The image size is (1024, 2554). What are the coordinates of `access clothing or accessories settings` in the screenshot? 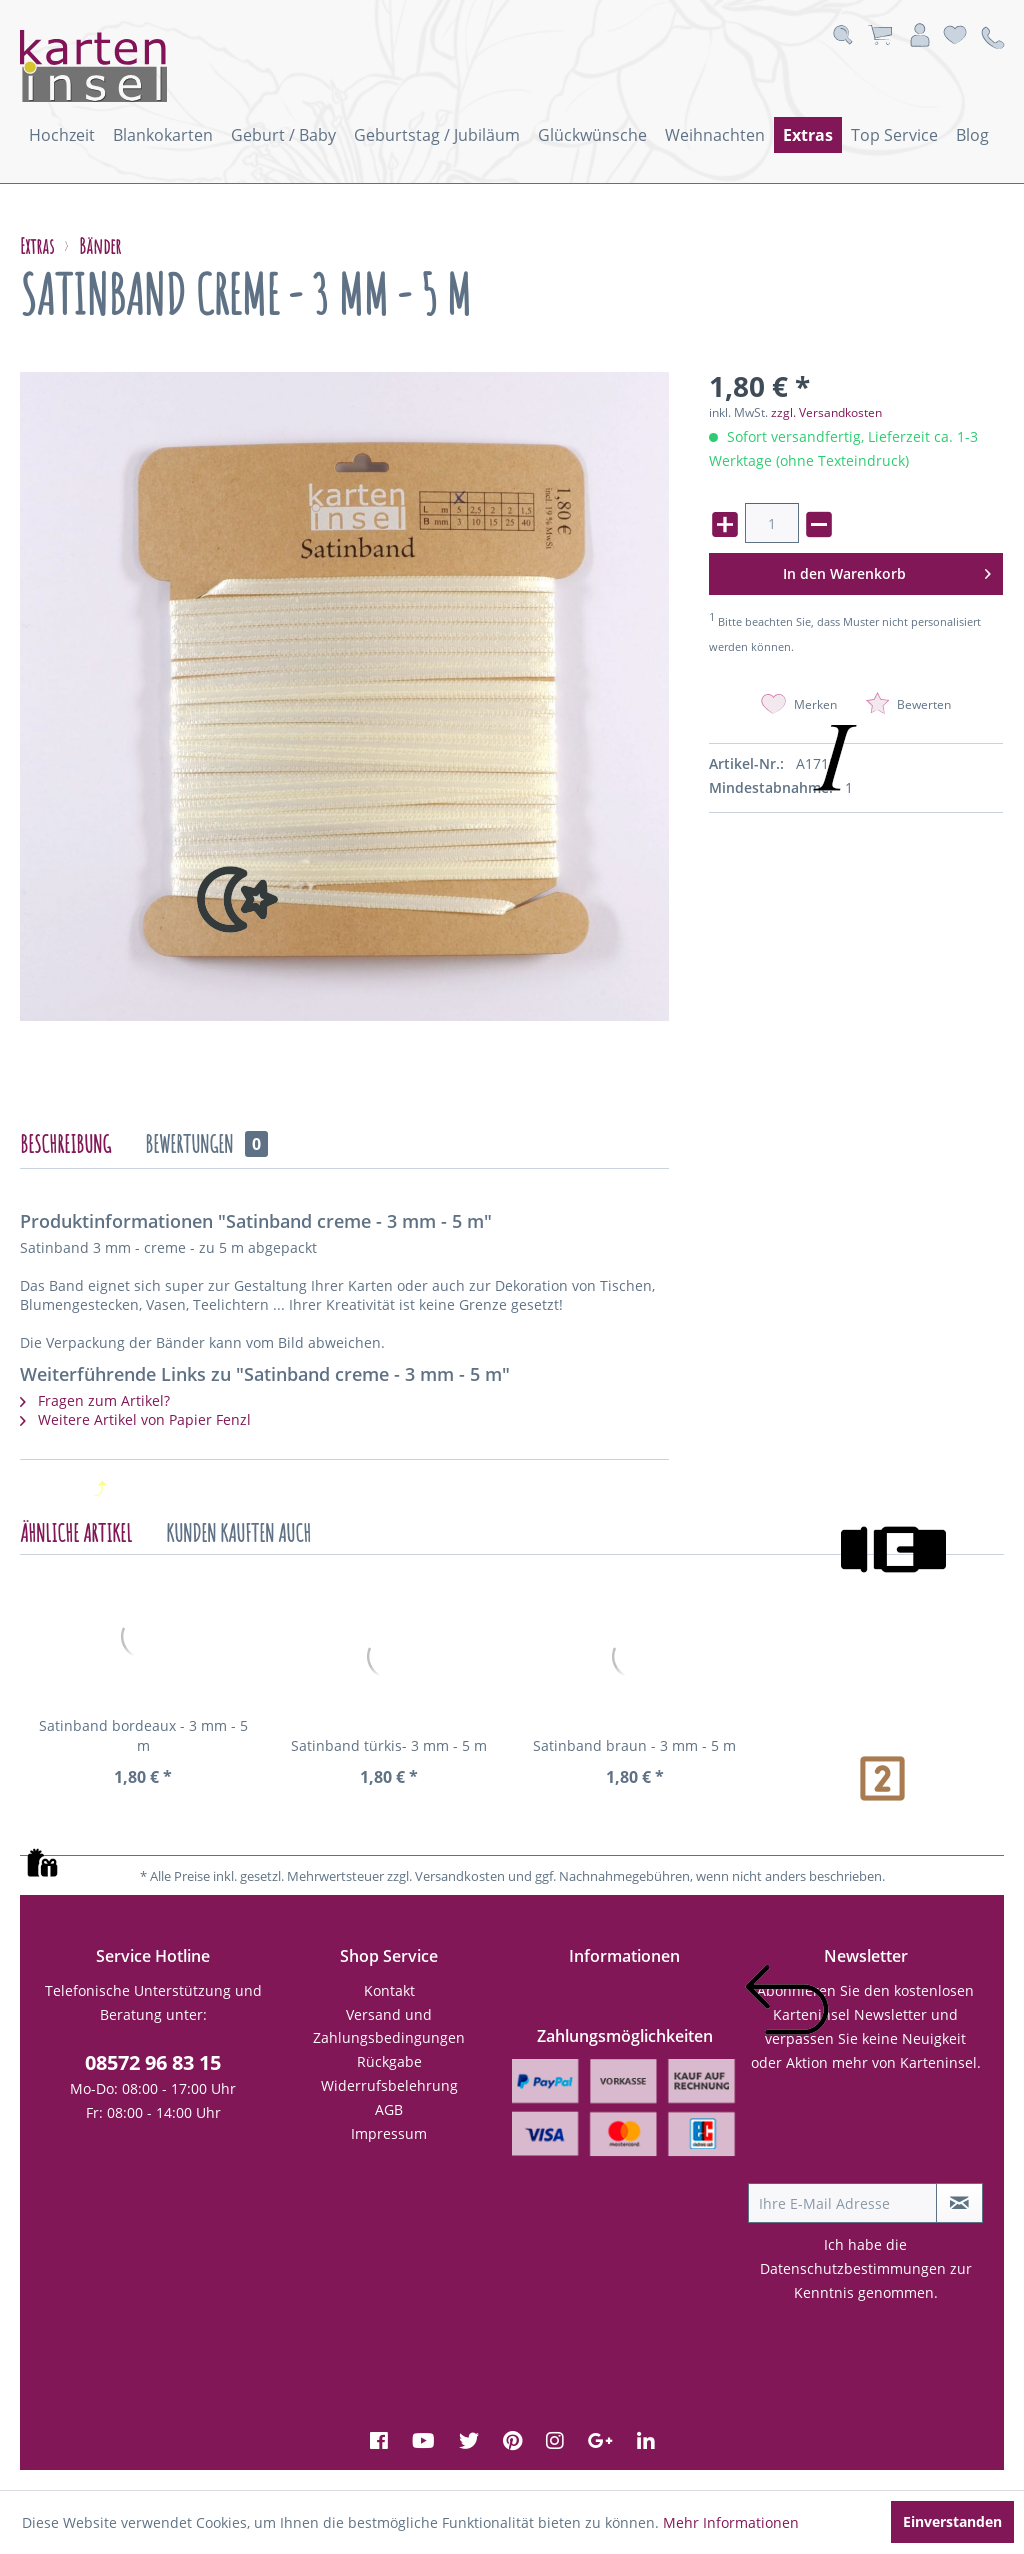 It's located at (893, 1549).